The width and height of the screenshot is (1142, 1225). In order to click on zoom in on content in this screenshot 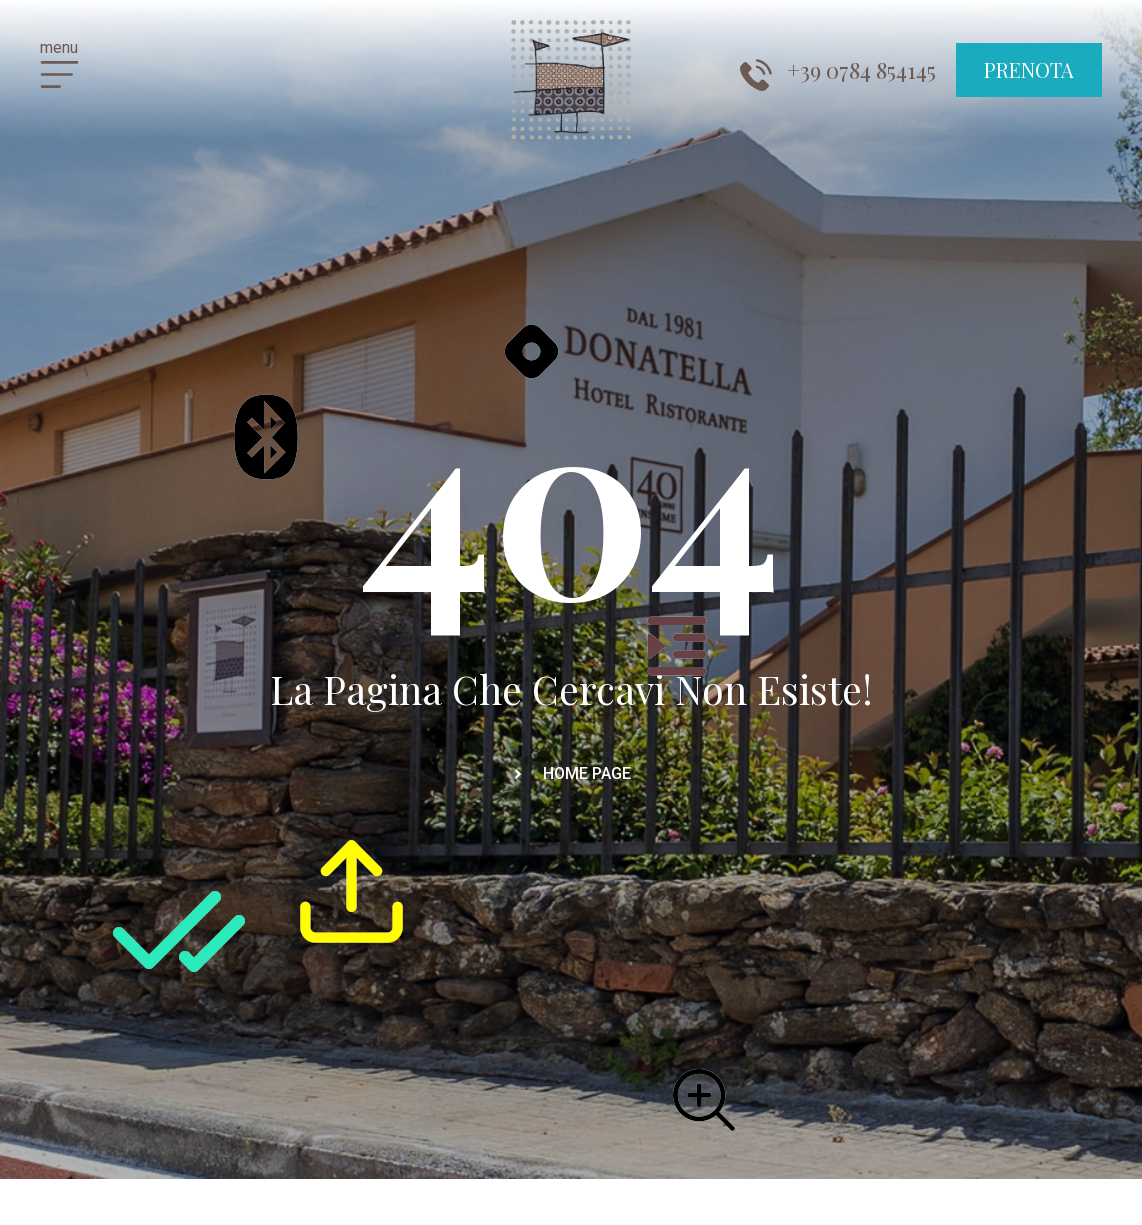, I will do `click(704, 1100)`.